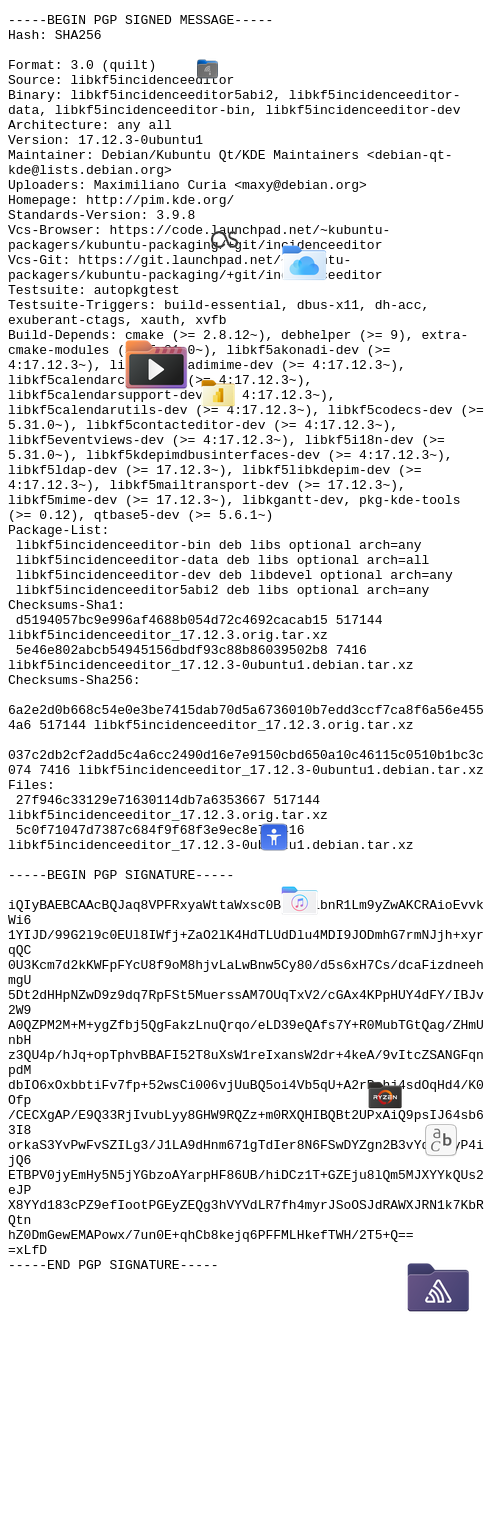  I want to click on open folder containing Power BI files, so click(218, 394).